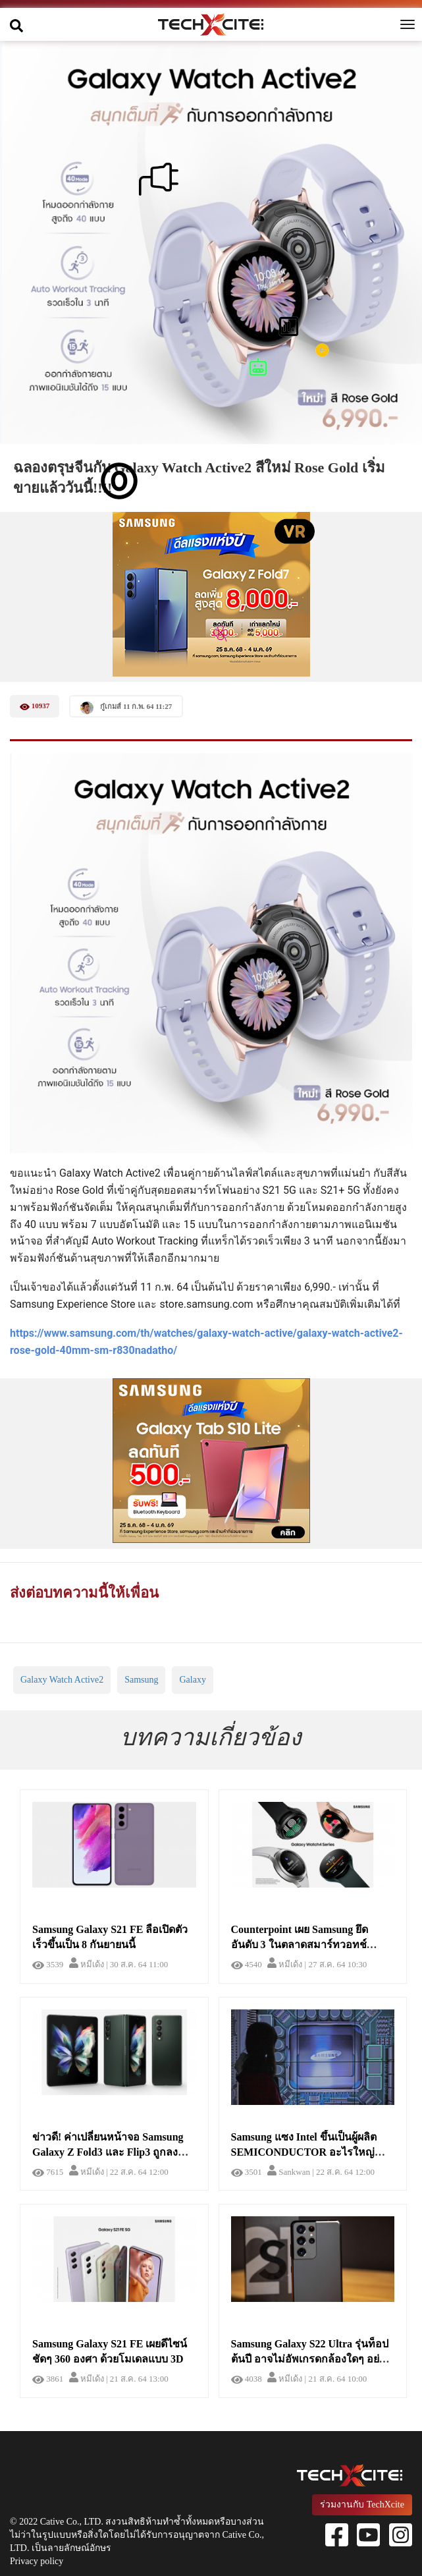 The image size is (422, 2576). Describe the element at coordinates (288, 326) in the screenshot. I see `insert a chart or graph into a document` at that location.